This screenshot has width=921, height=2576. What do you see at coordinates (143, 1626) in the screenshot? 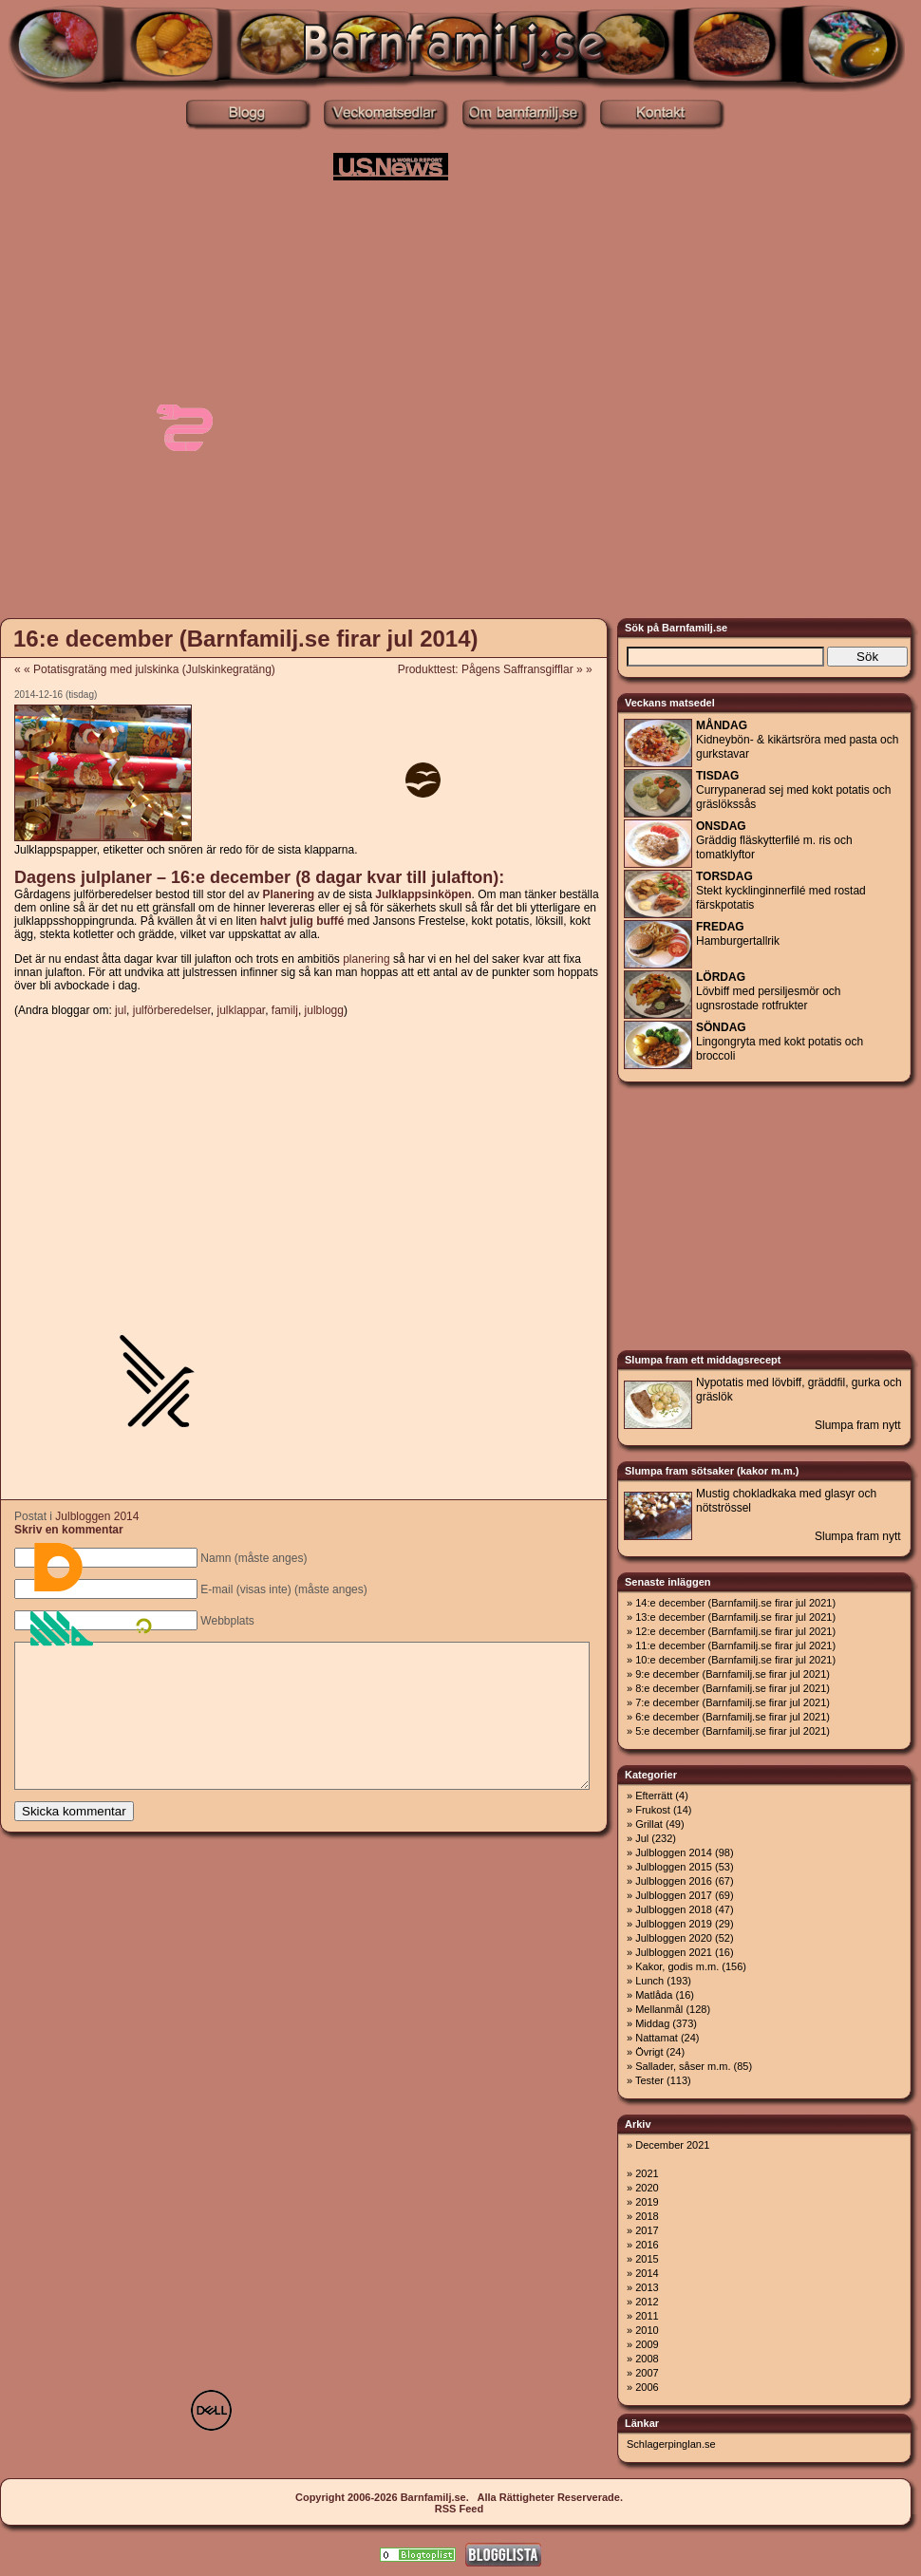
I see `DigitalOcean brand logo` at bounding box center [143, 1626].